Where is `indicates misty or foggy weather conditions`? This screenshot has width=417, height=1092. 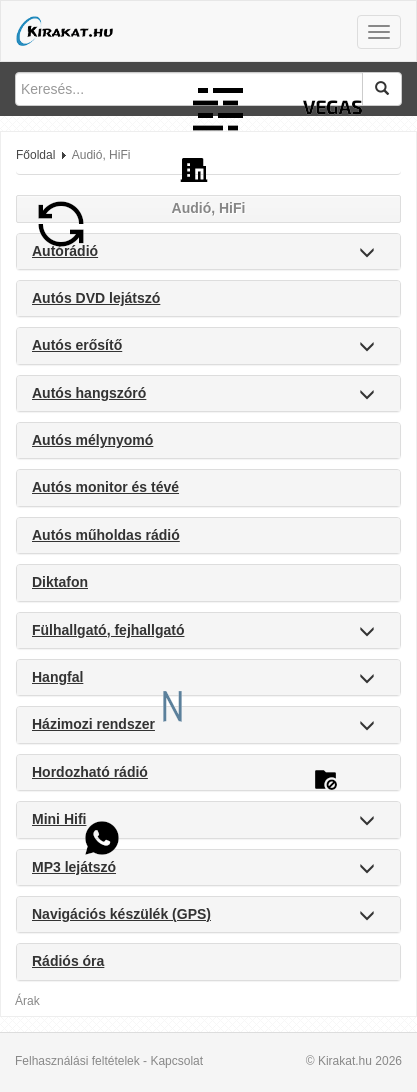
indicates misty or foggy weather conditions is located at coordinates (218, 108).